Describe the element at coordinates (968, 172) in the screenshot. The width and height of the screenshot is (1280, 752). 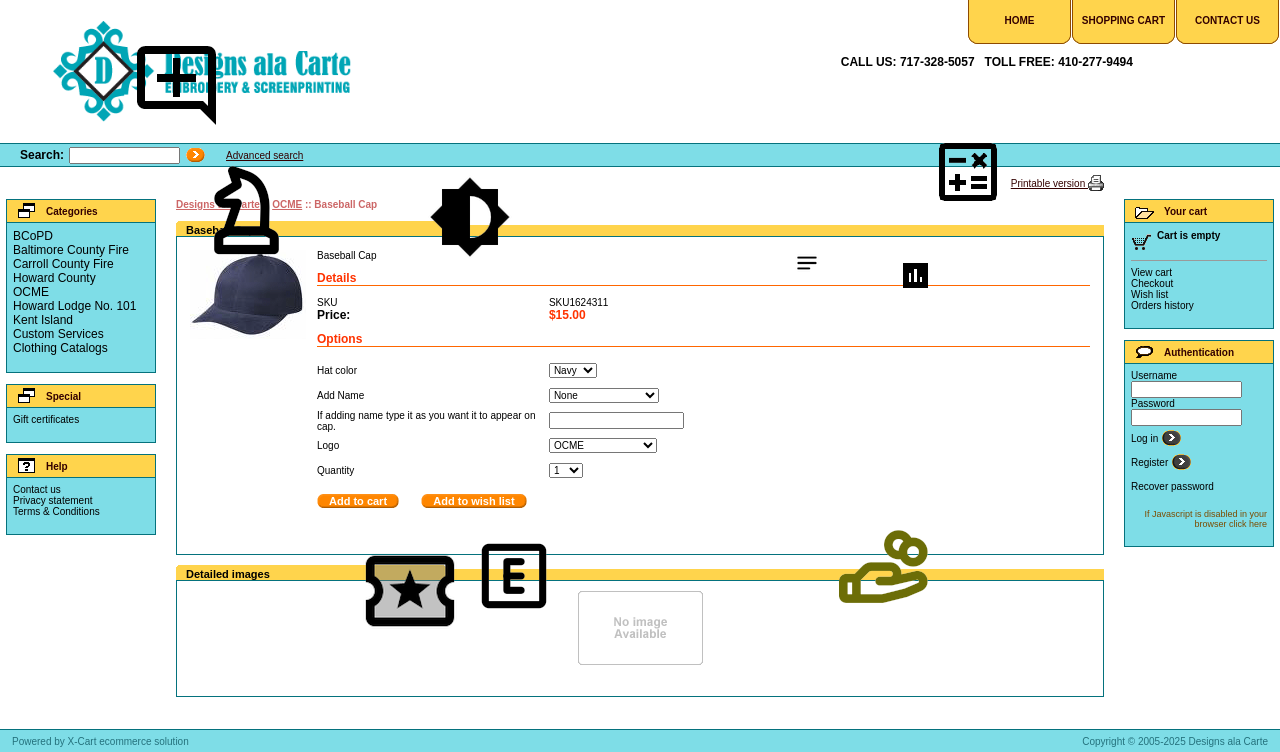
I see `open calculator` at that location.